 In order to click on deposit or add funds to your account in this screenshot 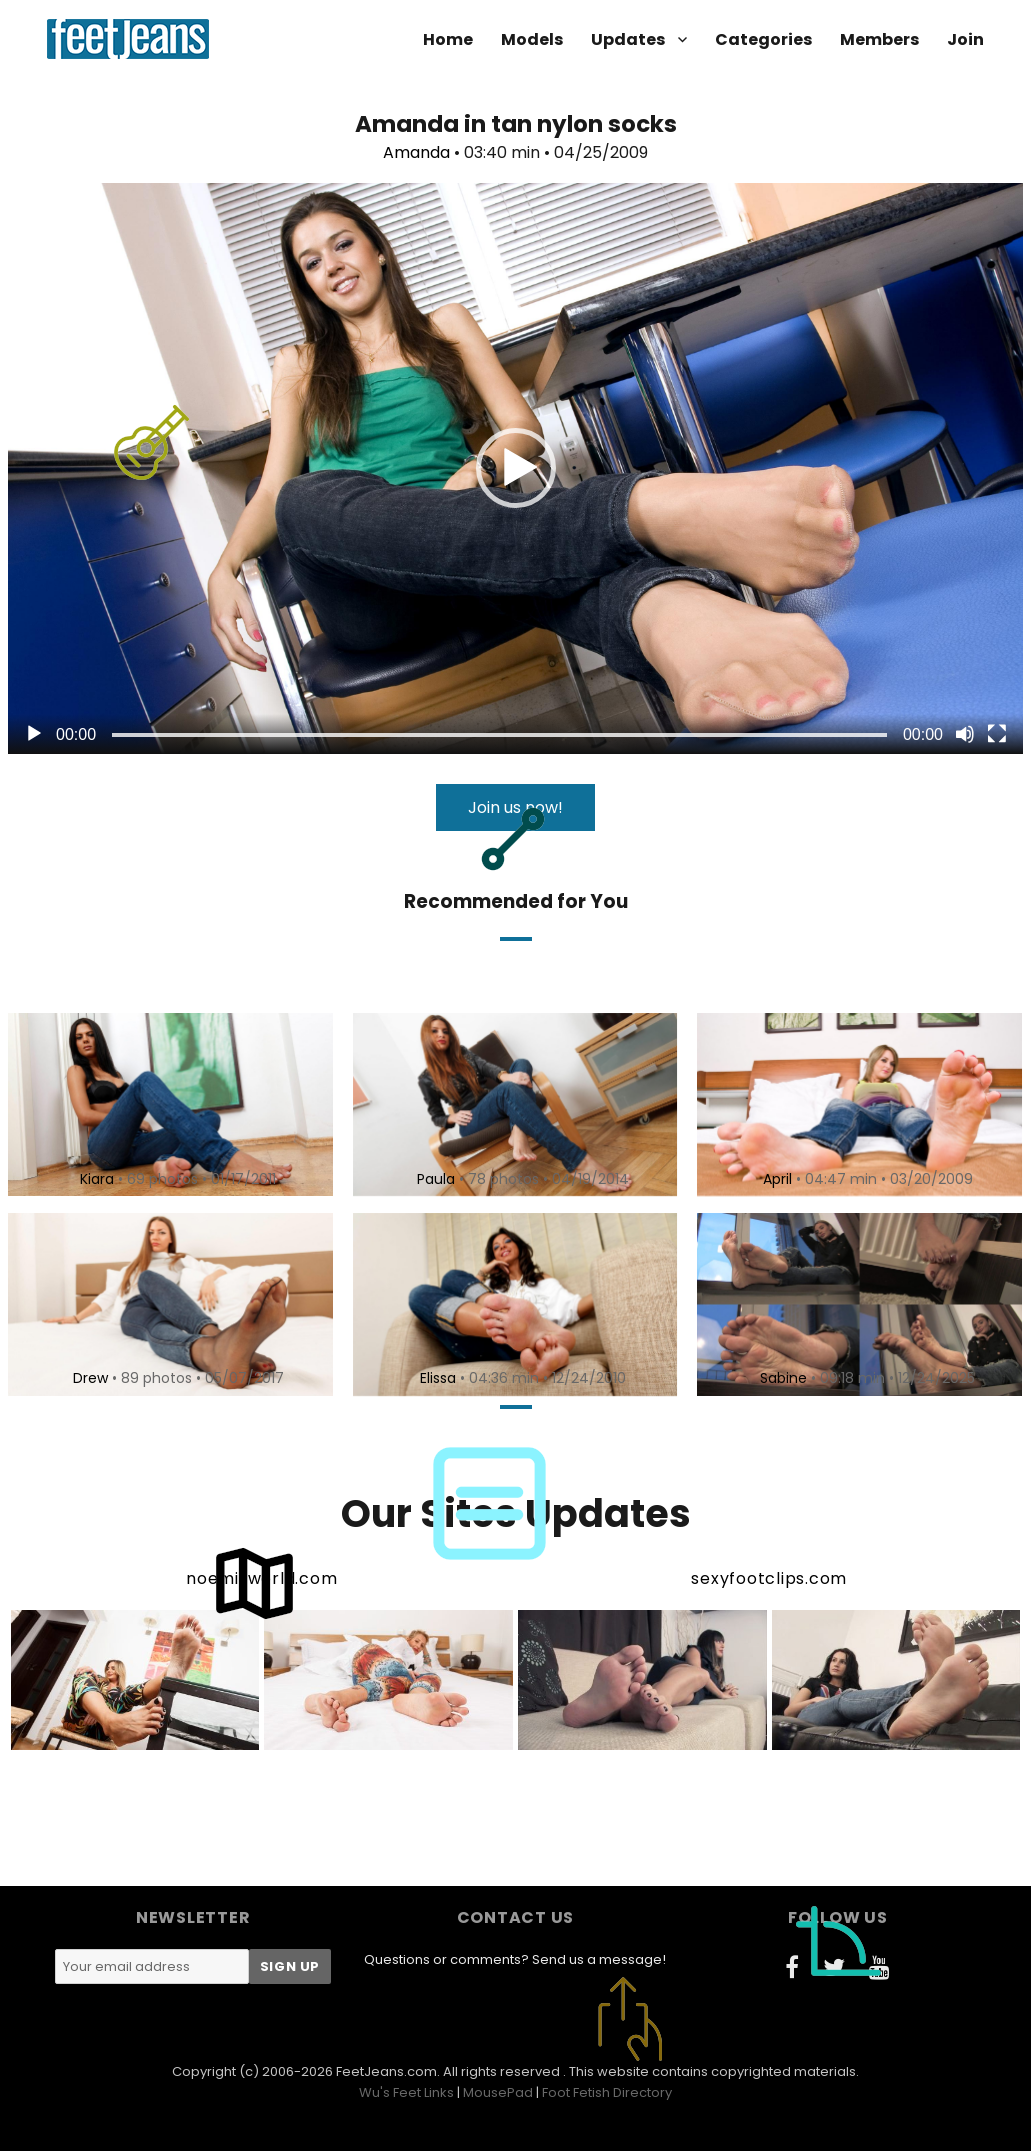, I will do `click(626, 2019)`.